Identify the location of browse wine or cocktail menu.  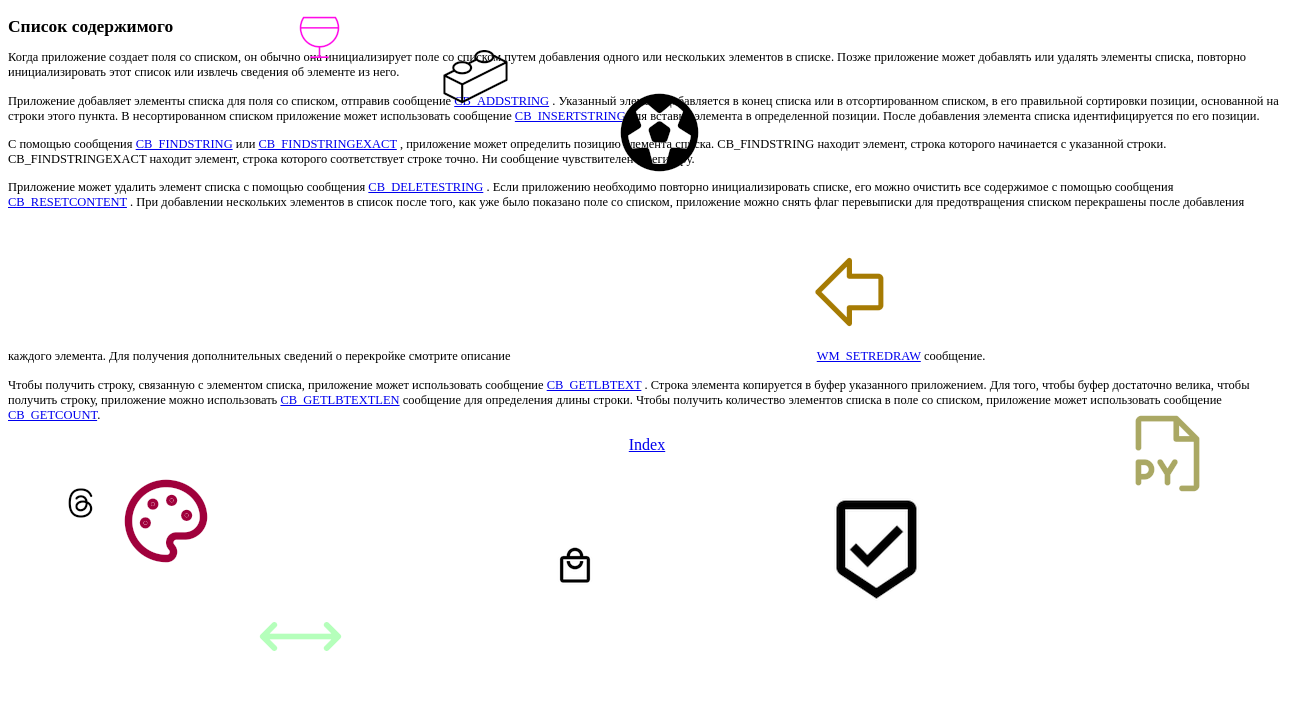
(319, 36).